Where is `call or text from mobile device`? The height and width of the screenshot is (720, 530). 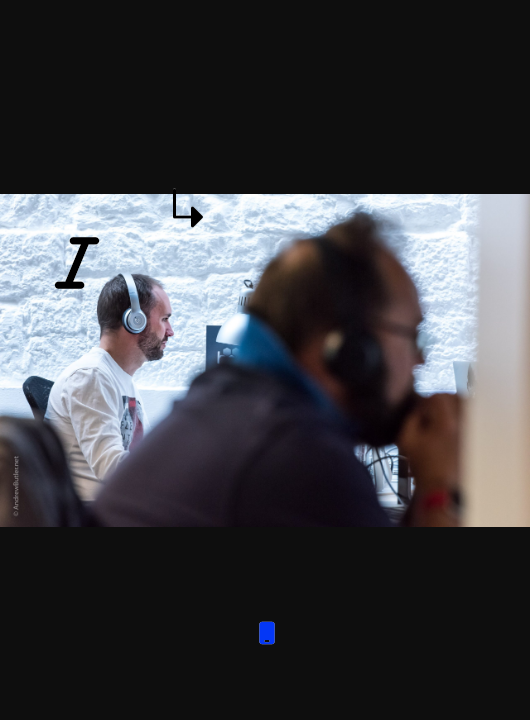
call or text from mobile device is located at coordinates (267, 633).